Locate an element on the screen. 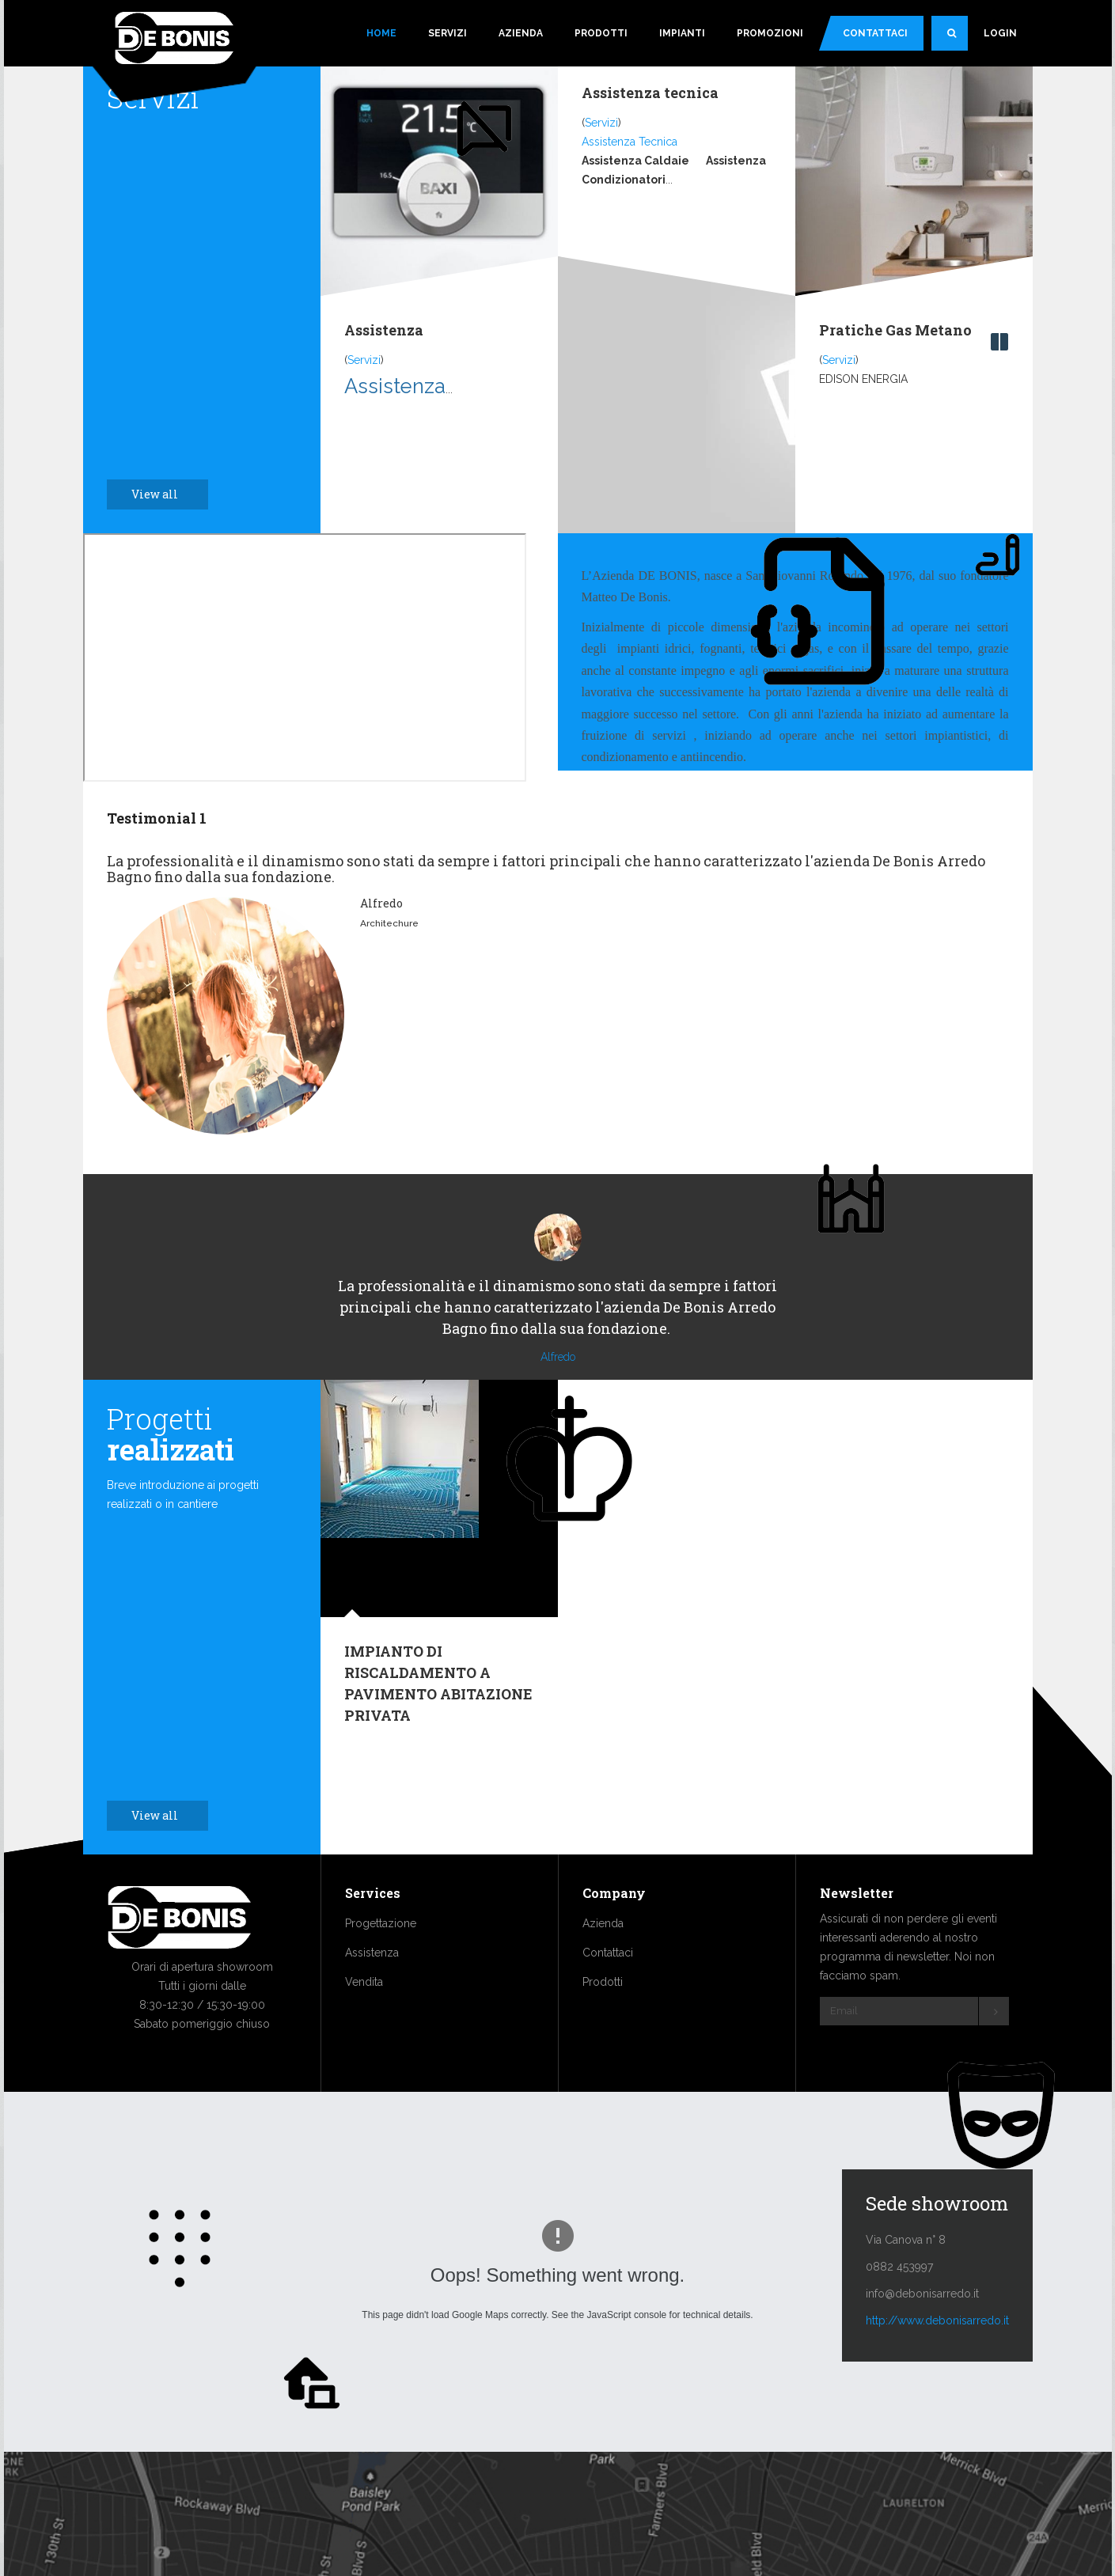  compose or write new content is located at coordinates (999, 557).